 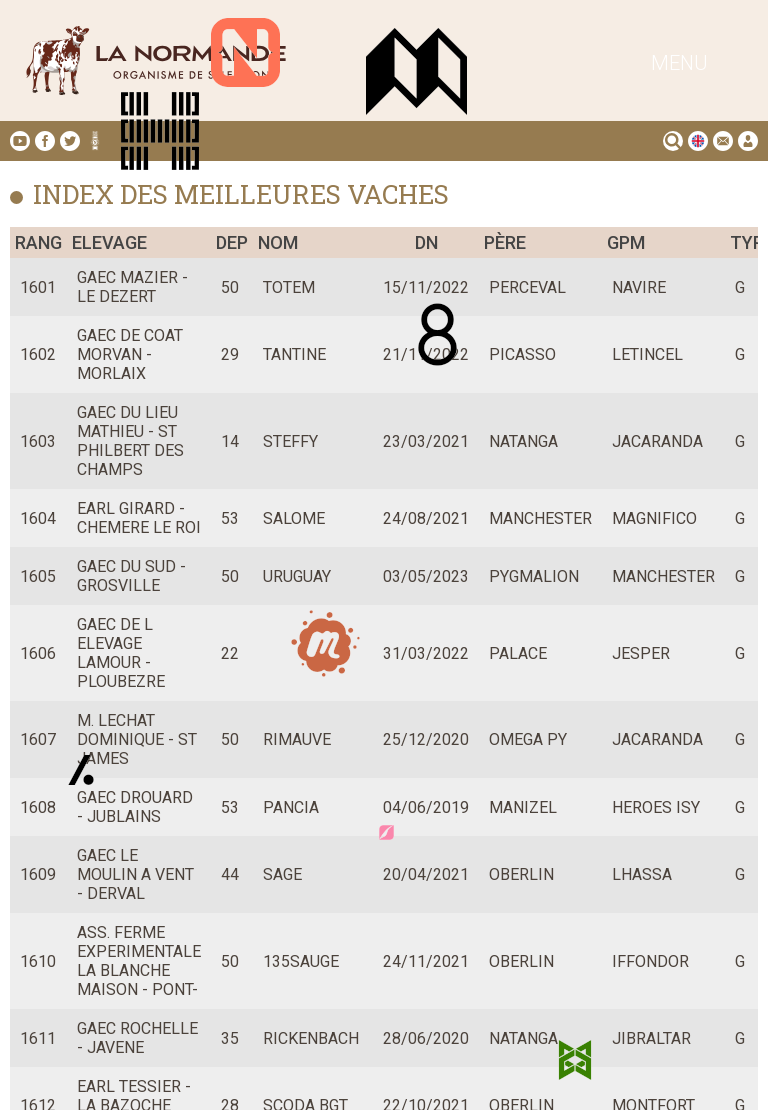 I want to click on open siyuan note-taking app, so click(x=416, y=71).